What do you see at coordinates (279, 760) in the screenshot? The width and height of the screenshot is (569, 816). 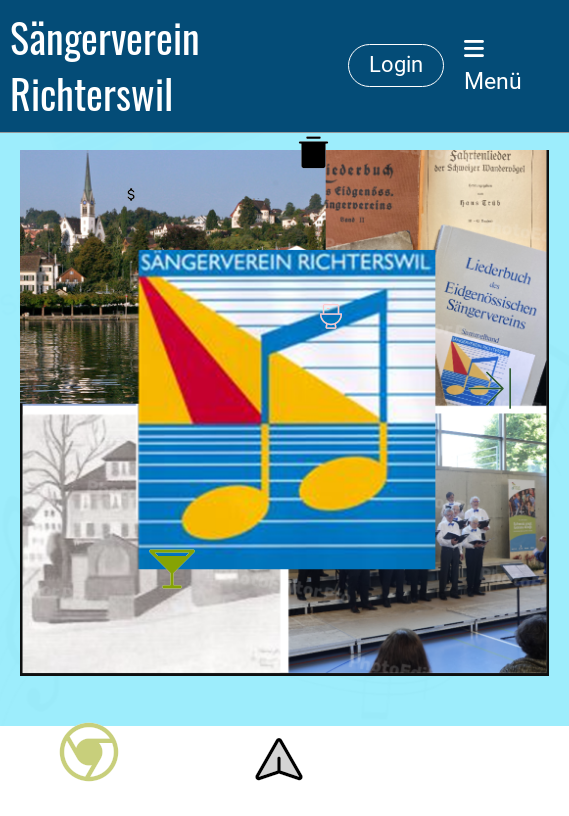 I see `send a message` at bounding box center [279, 760].